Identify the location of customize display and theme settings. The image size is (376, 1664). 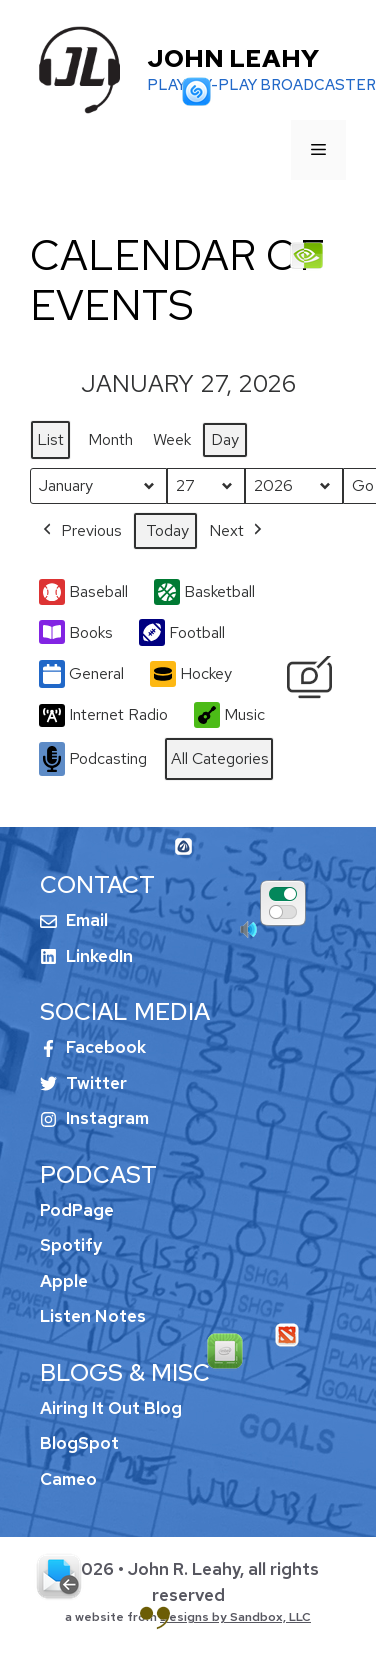
(309, 678).